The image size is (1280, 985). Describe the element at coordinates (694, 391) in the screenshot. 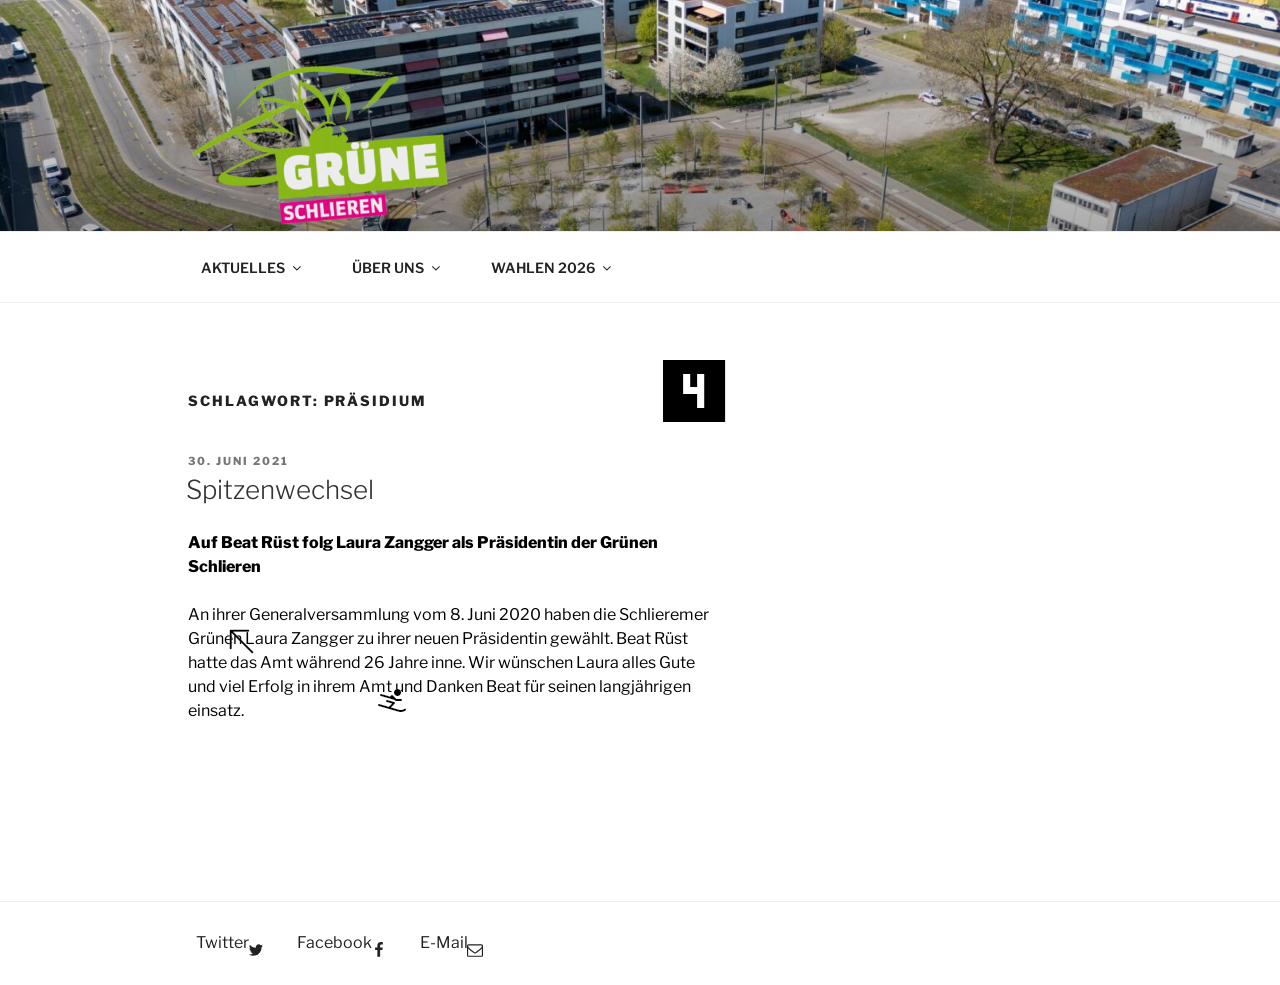

I see `select filter or preset number 4` at that location.